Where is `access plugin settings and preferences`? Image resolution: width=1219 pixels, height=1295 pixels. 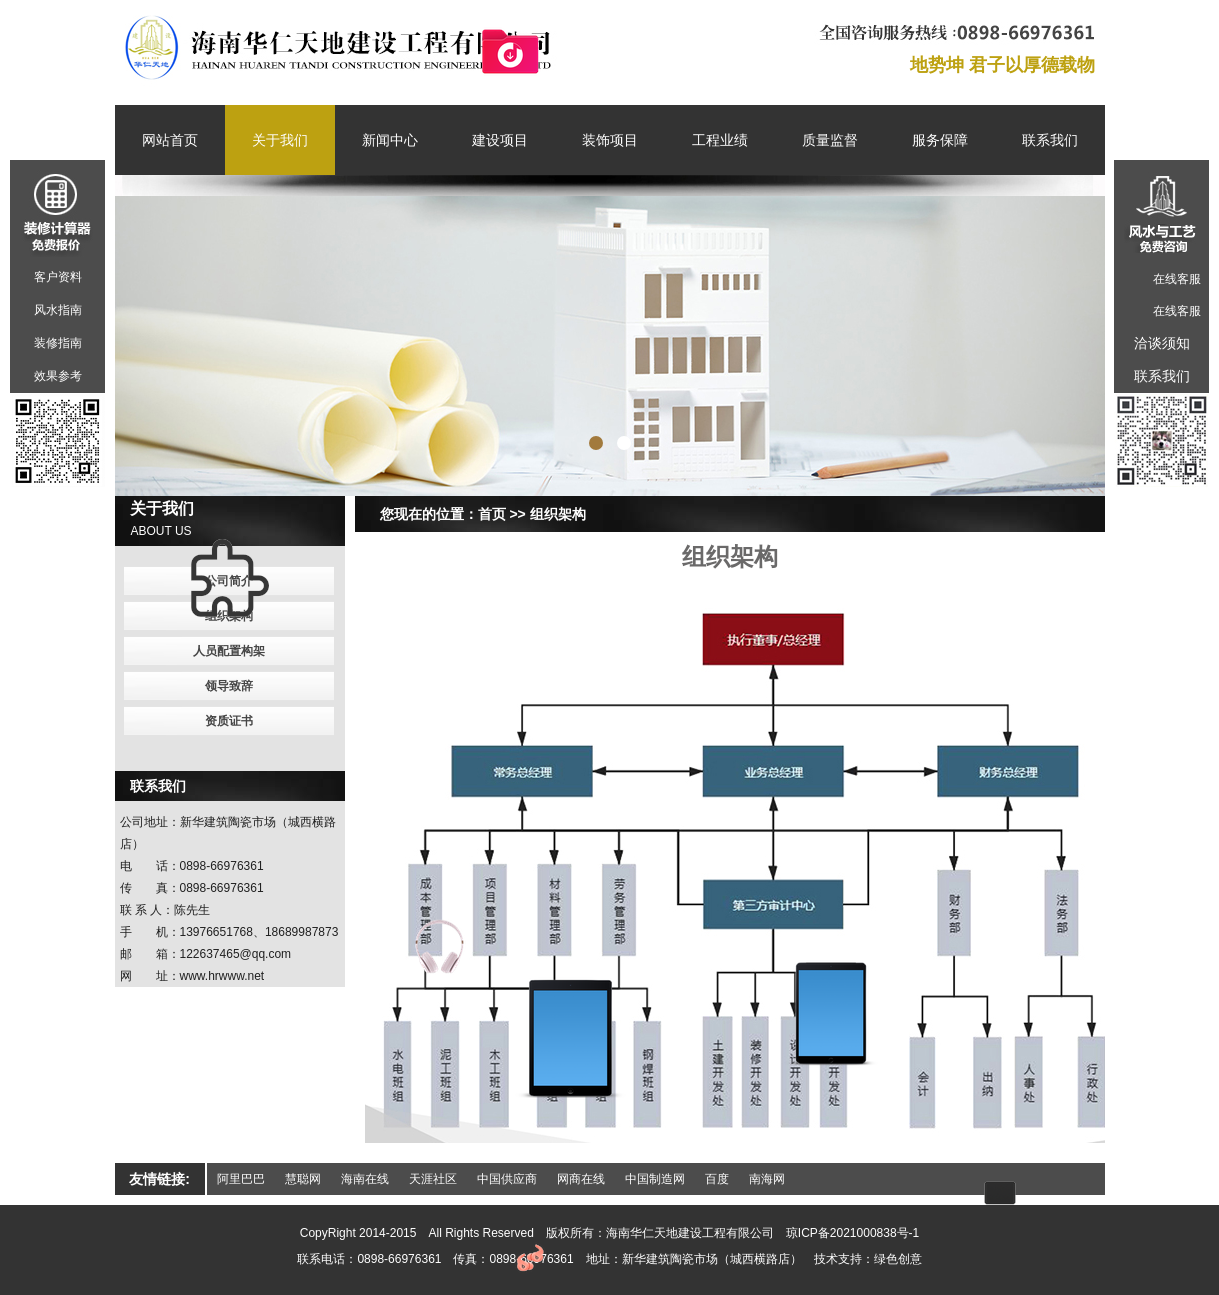 access plugin settings and preferences is located at coordinates (227, 580).